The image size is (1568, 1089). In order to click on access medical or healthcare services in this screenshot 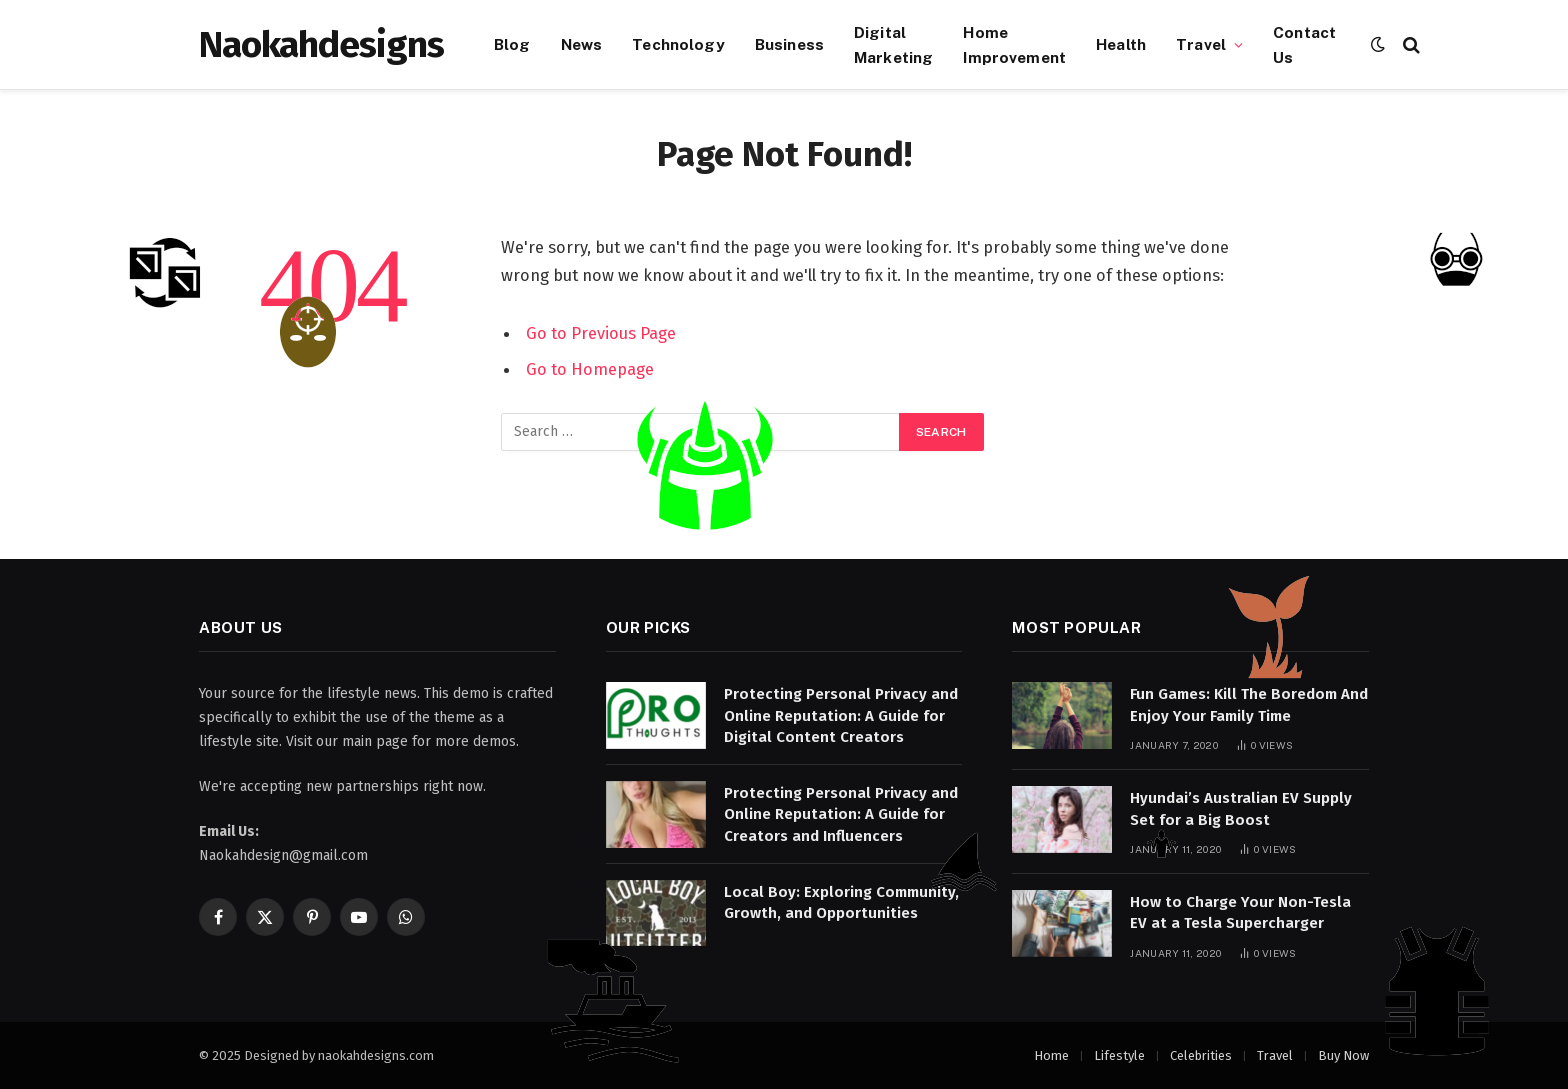, I will do `click(1456, 259)`.